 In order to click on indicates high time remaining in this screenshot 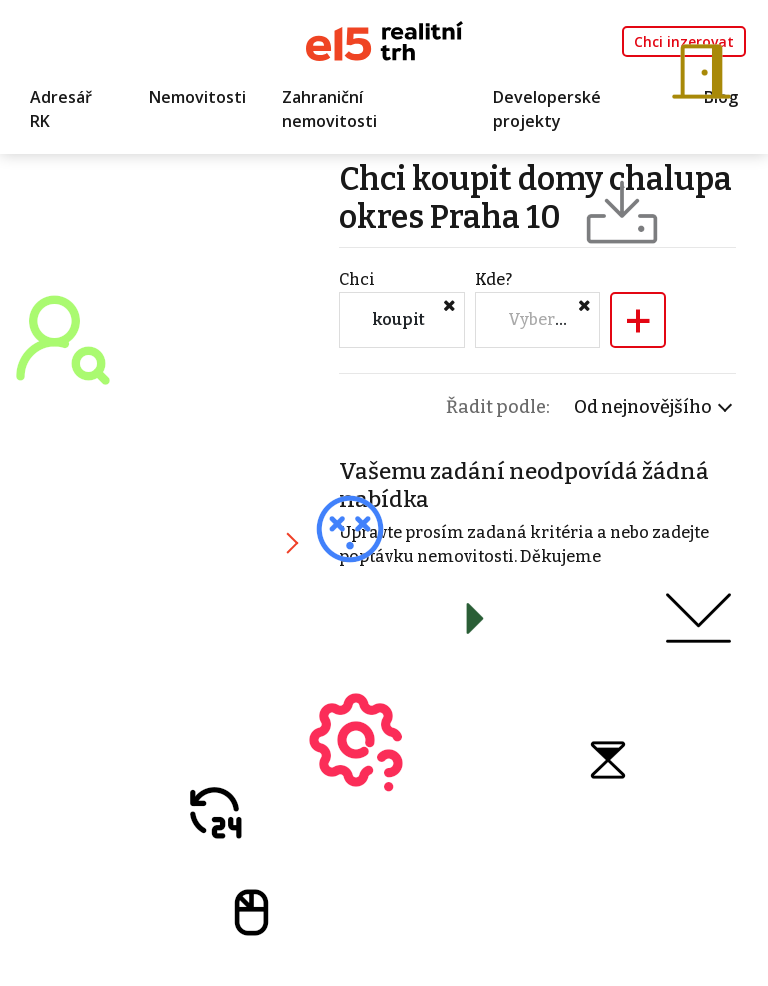, I will do `click(608, 760)`.